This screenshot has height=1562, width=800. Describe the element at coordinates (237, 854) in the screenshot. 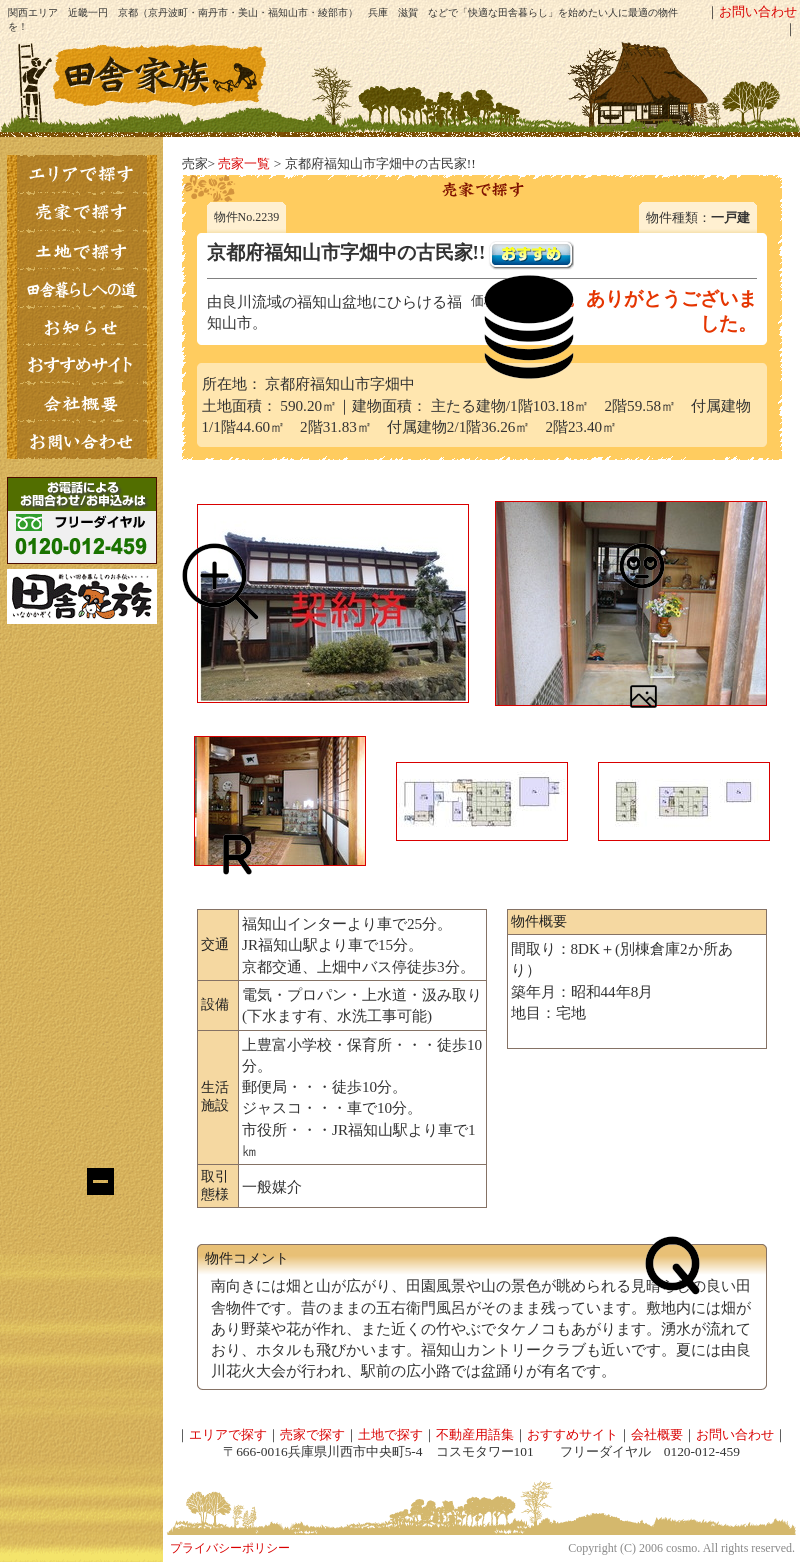

I see `indicates a keyboard shortcut or hotkey for the letter R` at that location.